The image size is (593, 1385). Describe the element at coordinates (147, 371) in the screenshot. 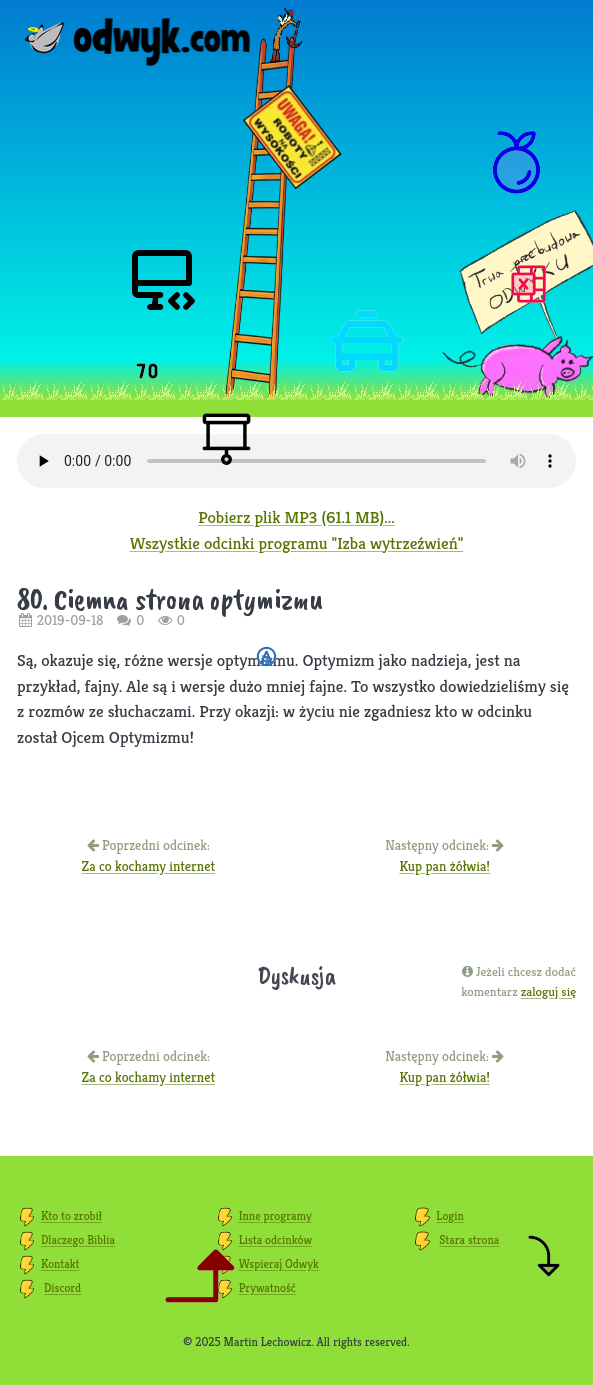

I see `indicates a count or quantity of 70` at that location.